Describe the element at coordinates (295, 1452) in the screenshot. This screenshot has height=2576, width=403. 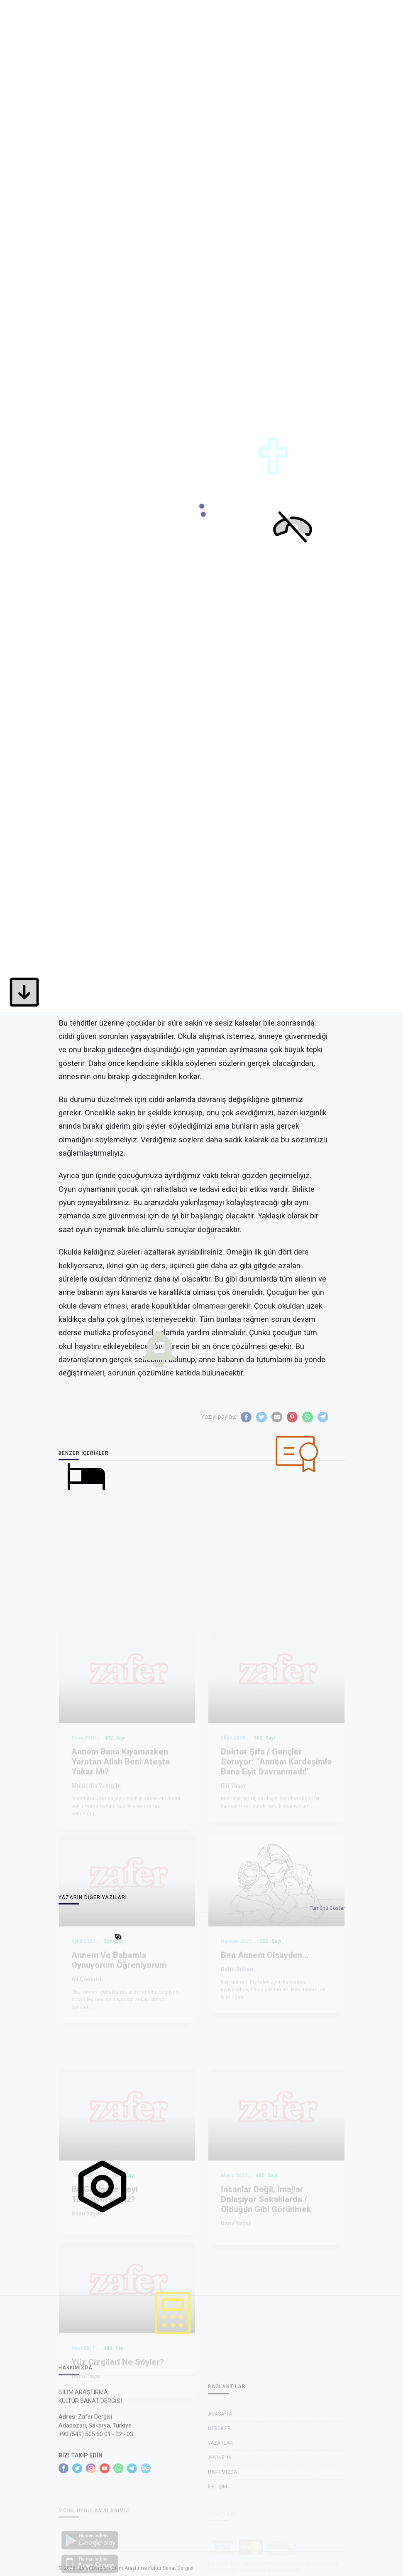
I see `view certificate or credential details` at that location.